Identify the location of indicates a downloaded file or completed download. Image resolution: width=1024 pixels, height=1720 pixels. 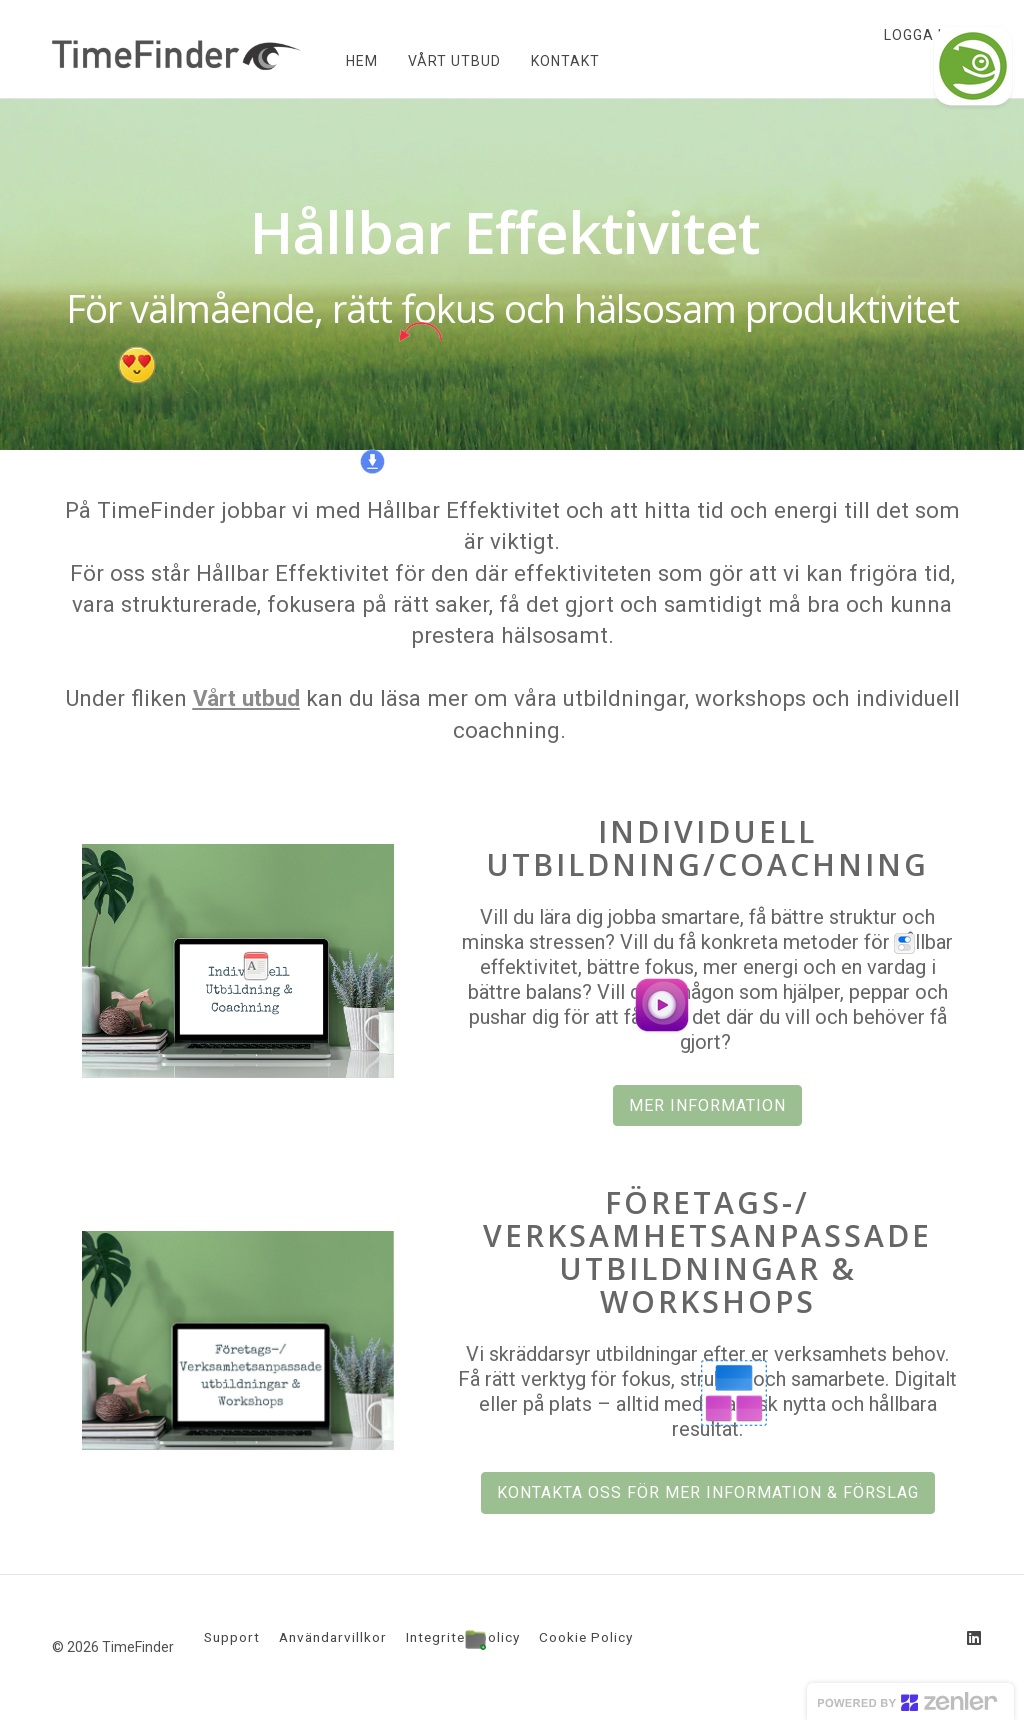
(372, 461).